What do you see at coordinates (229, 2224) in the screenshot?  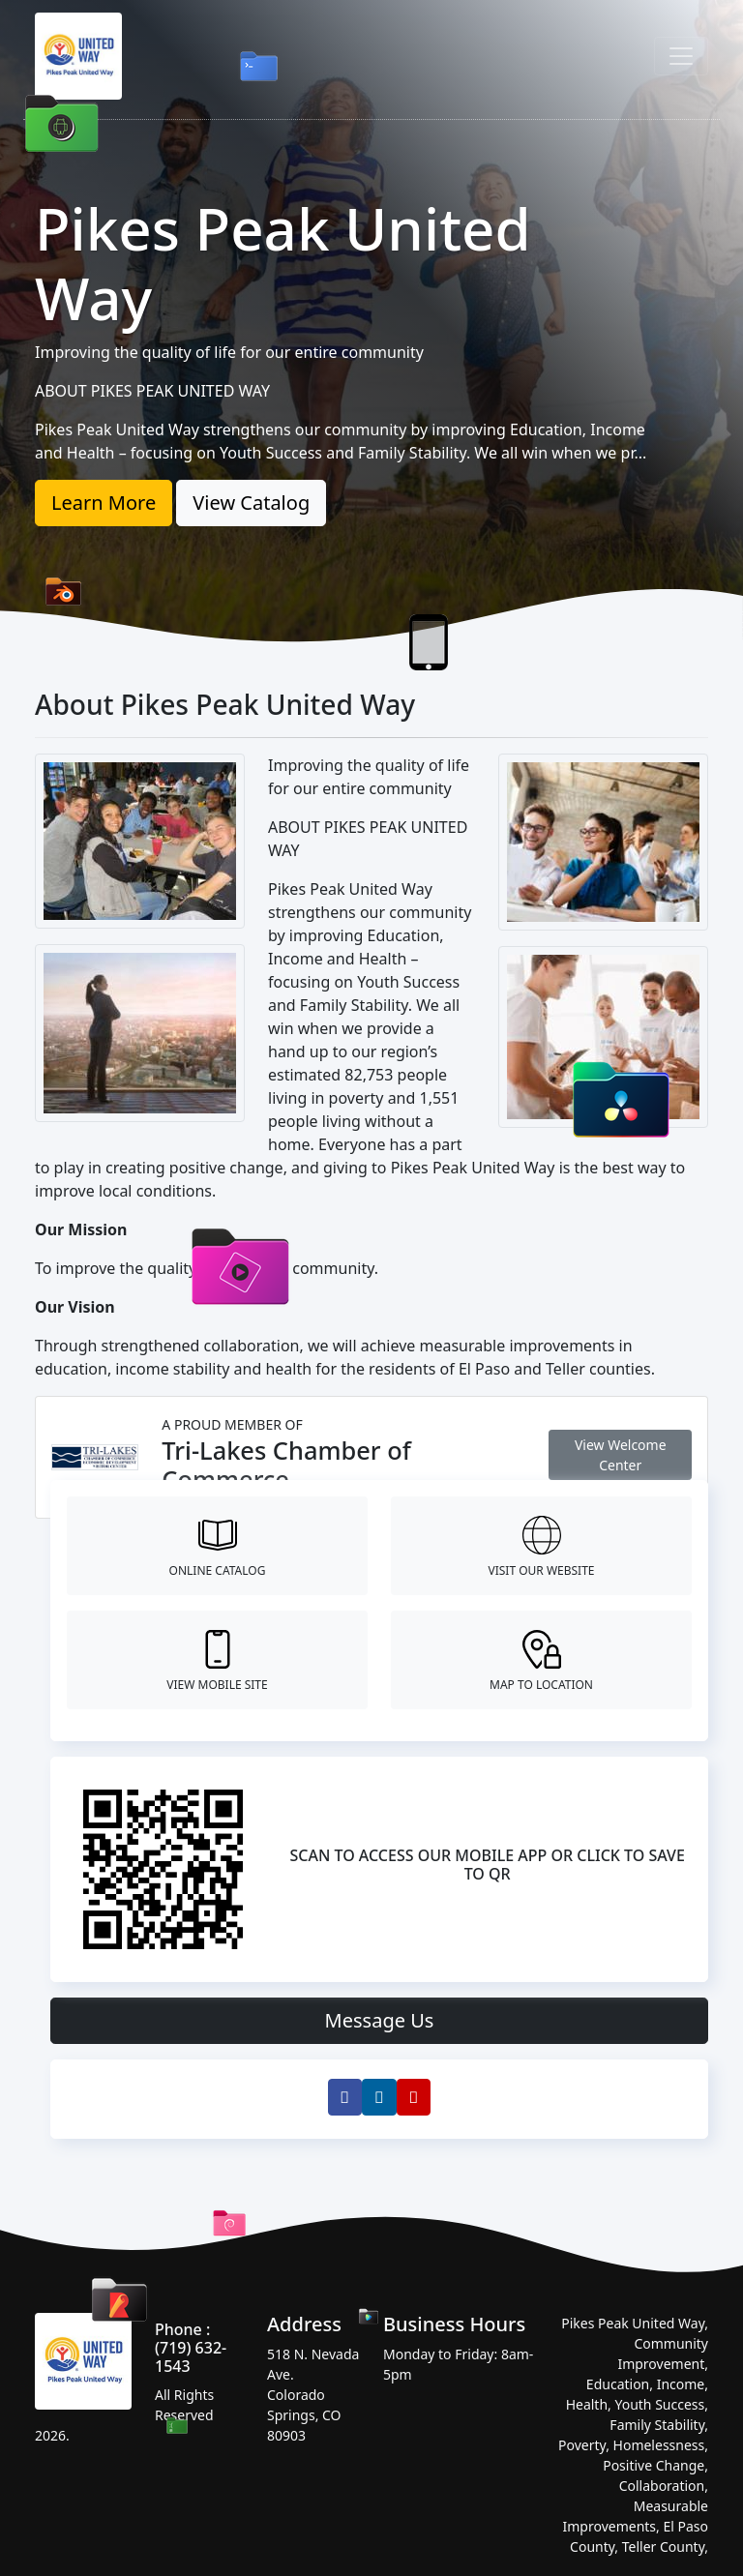 I see `folder containing debian linux files` at bounding box center [229, 2224].